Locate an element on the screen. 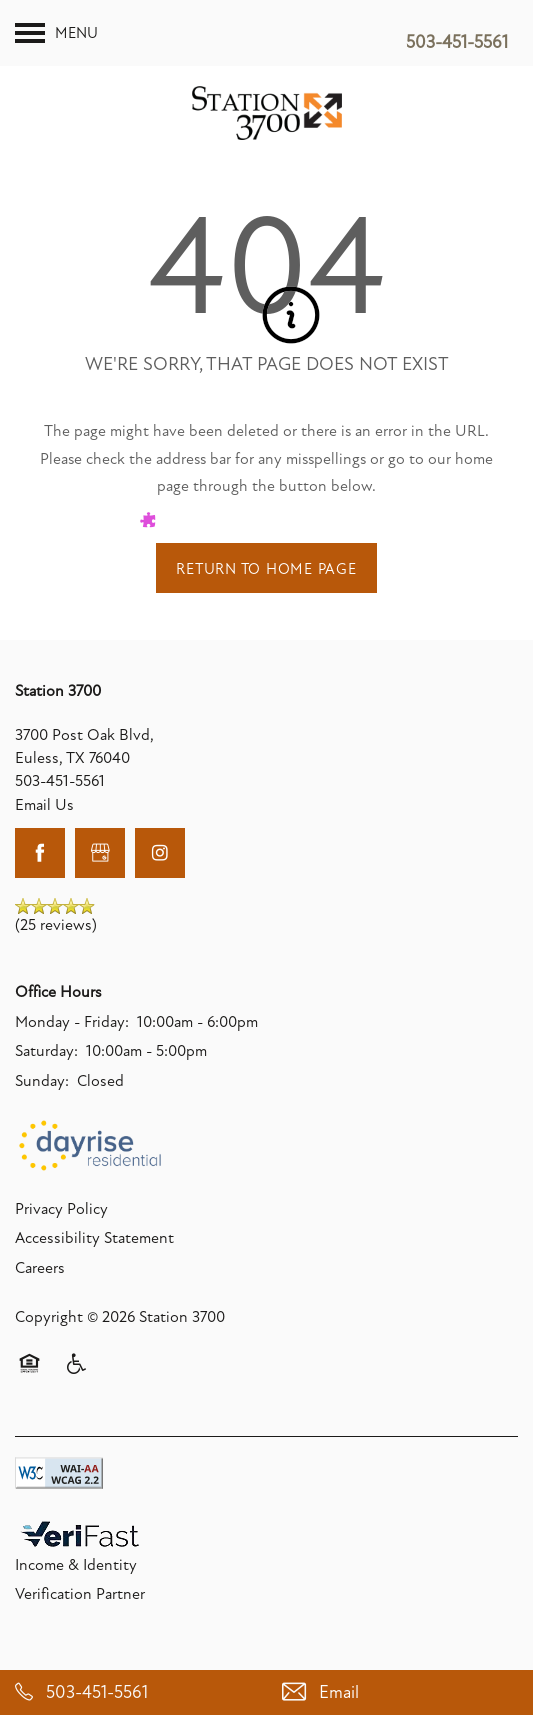  view more information or details is located at coordinates (291, 315).